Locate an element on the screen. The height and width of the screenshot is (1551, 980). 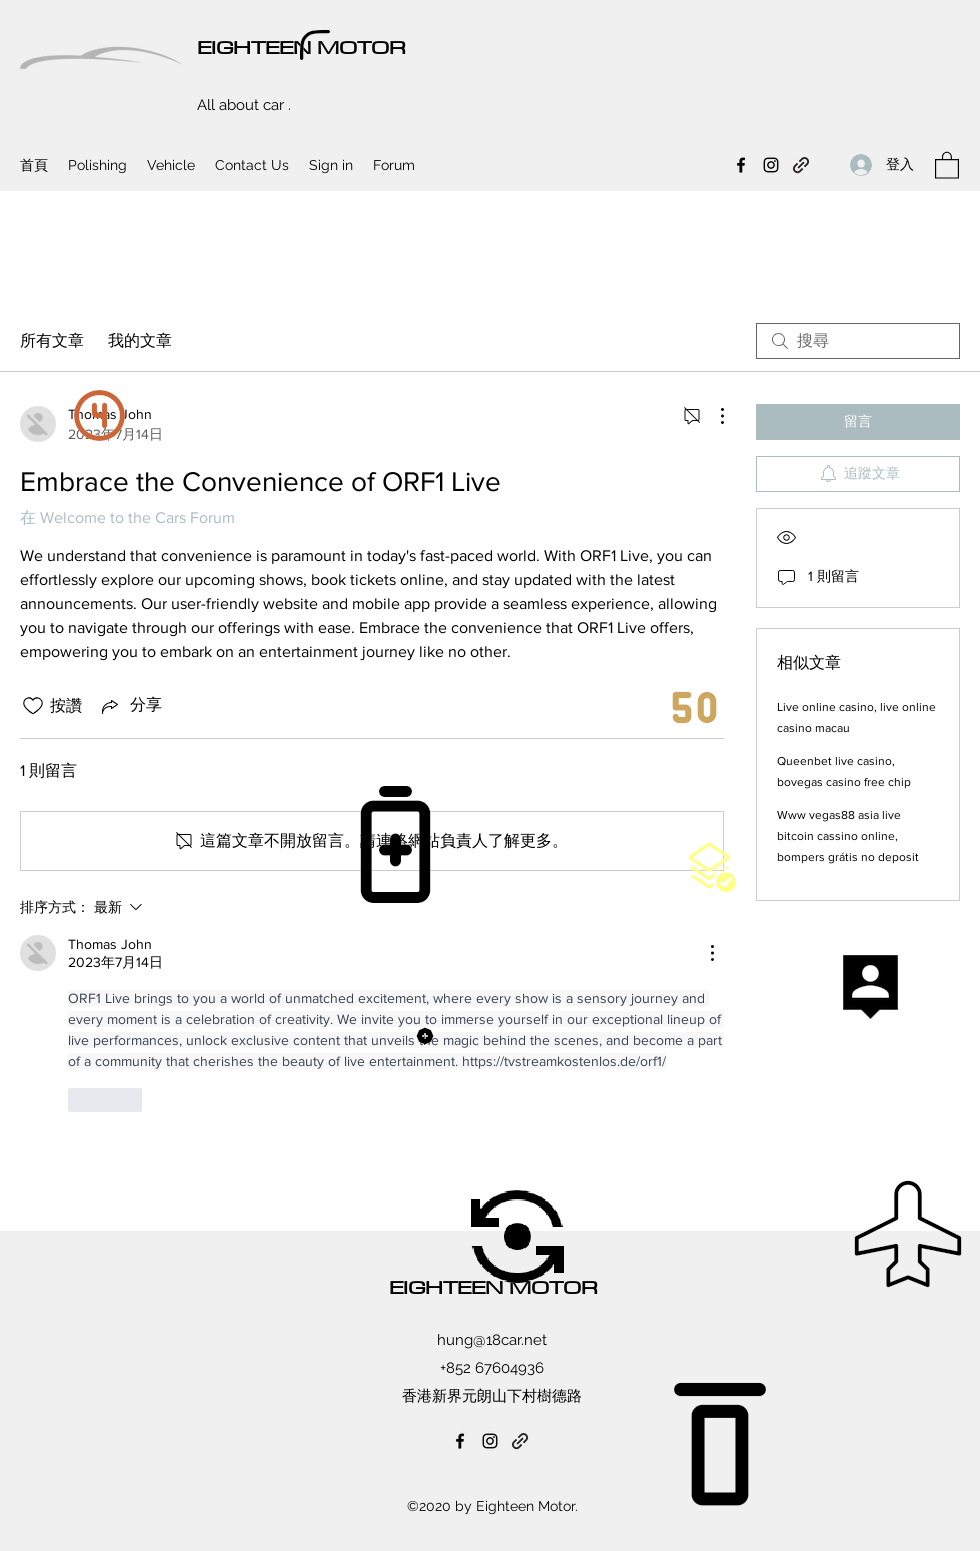
enable airplane mode is located at coordinates (908, 1234).